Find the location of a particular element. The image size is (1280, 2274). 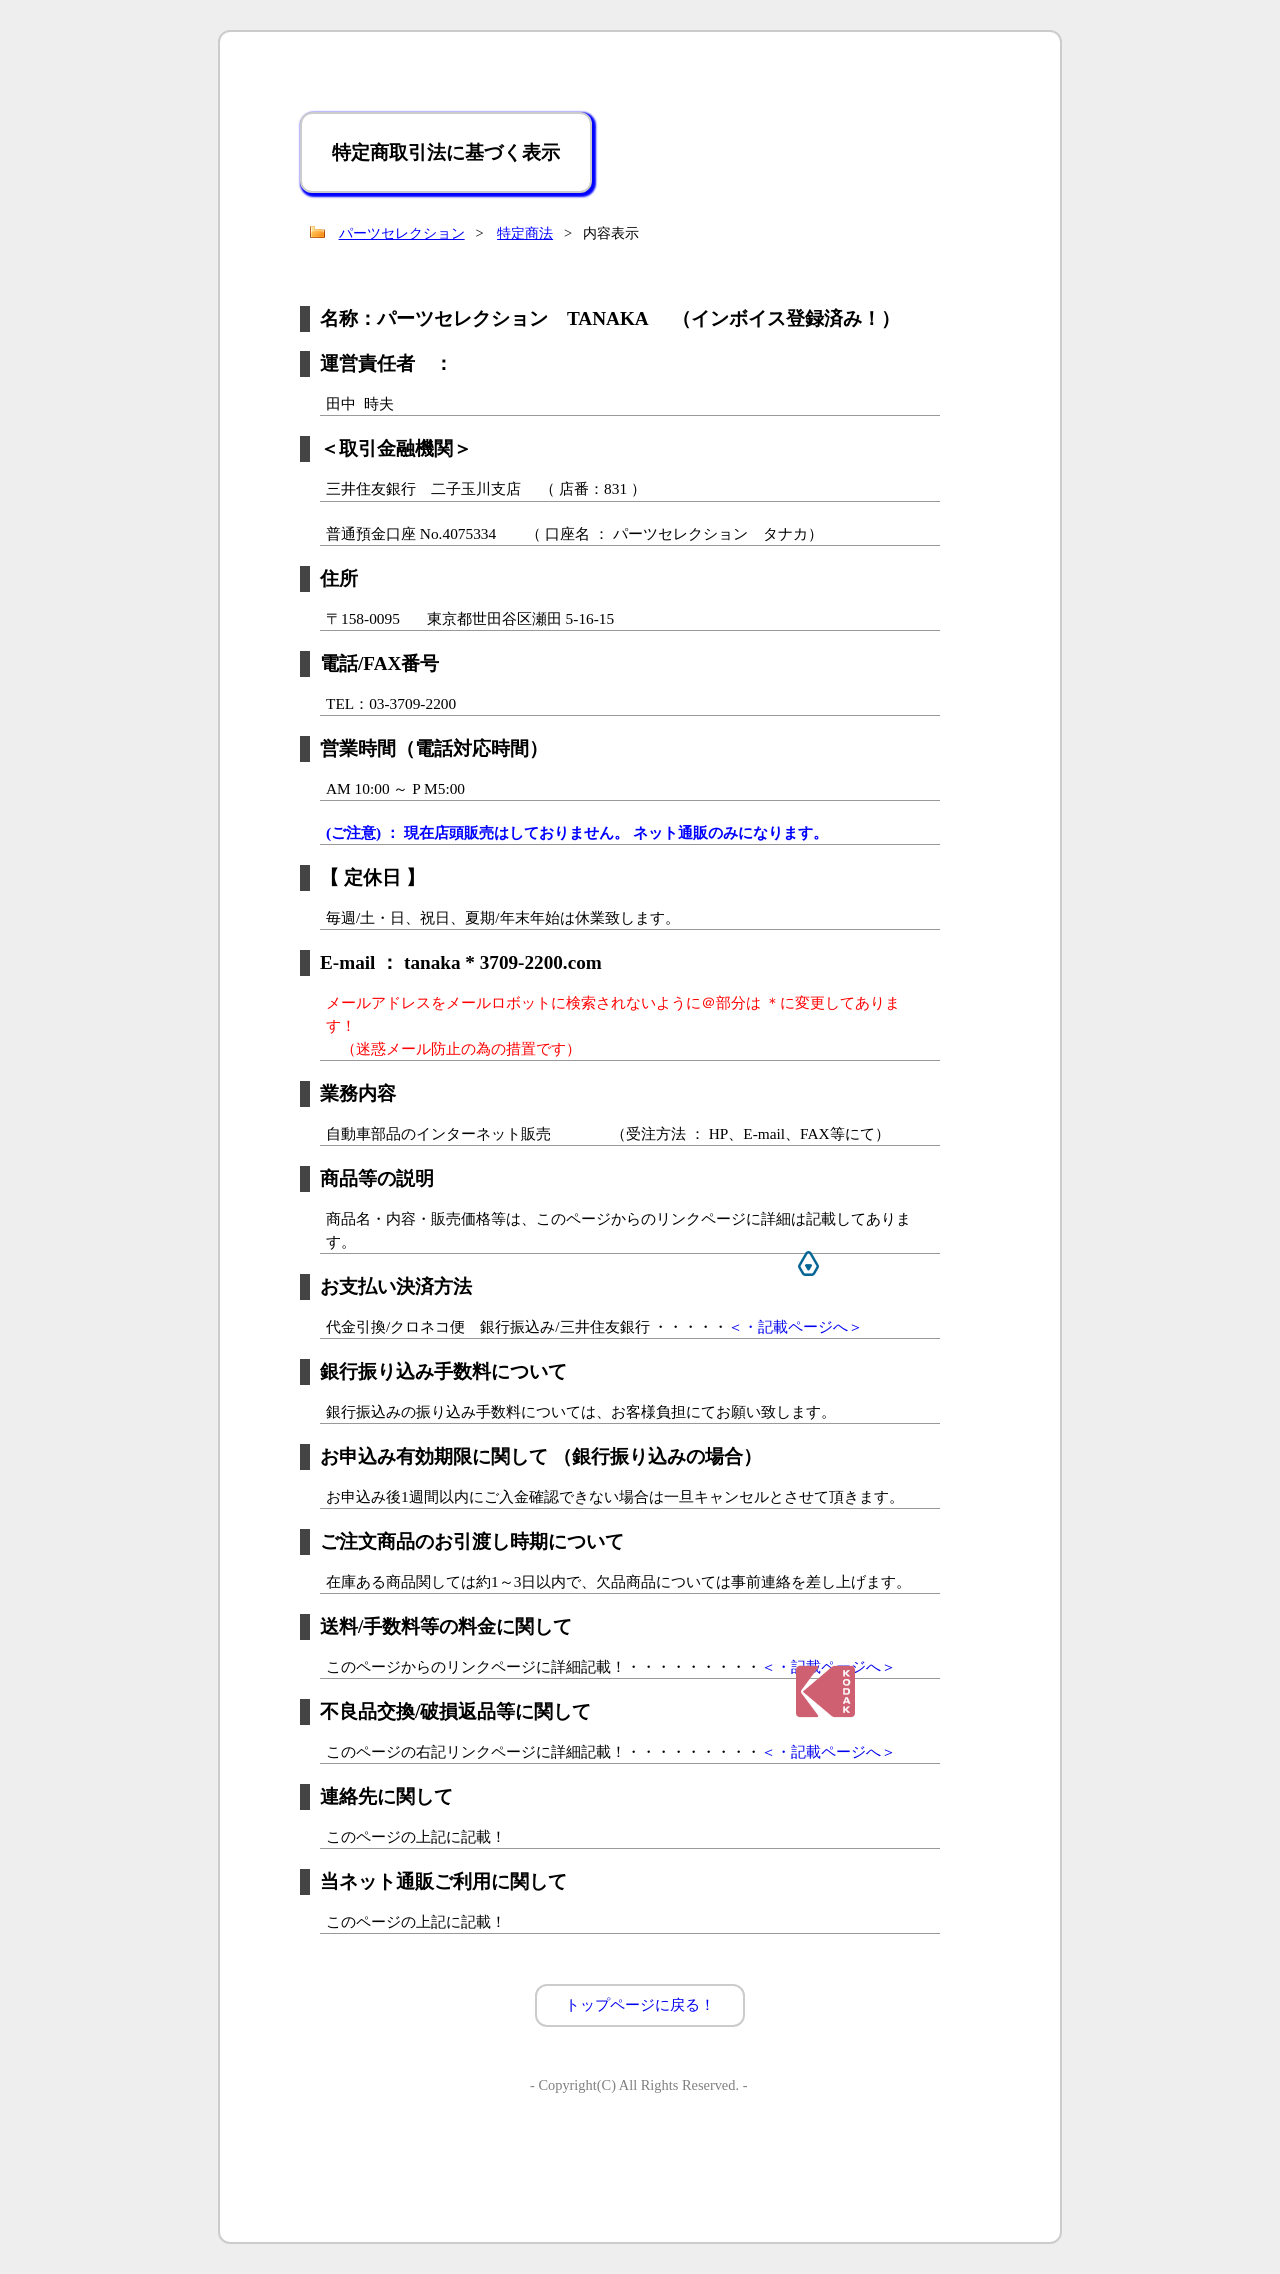

open inkdrop markdown note-taking app is located at coordinates (808, 1263).